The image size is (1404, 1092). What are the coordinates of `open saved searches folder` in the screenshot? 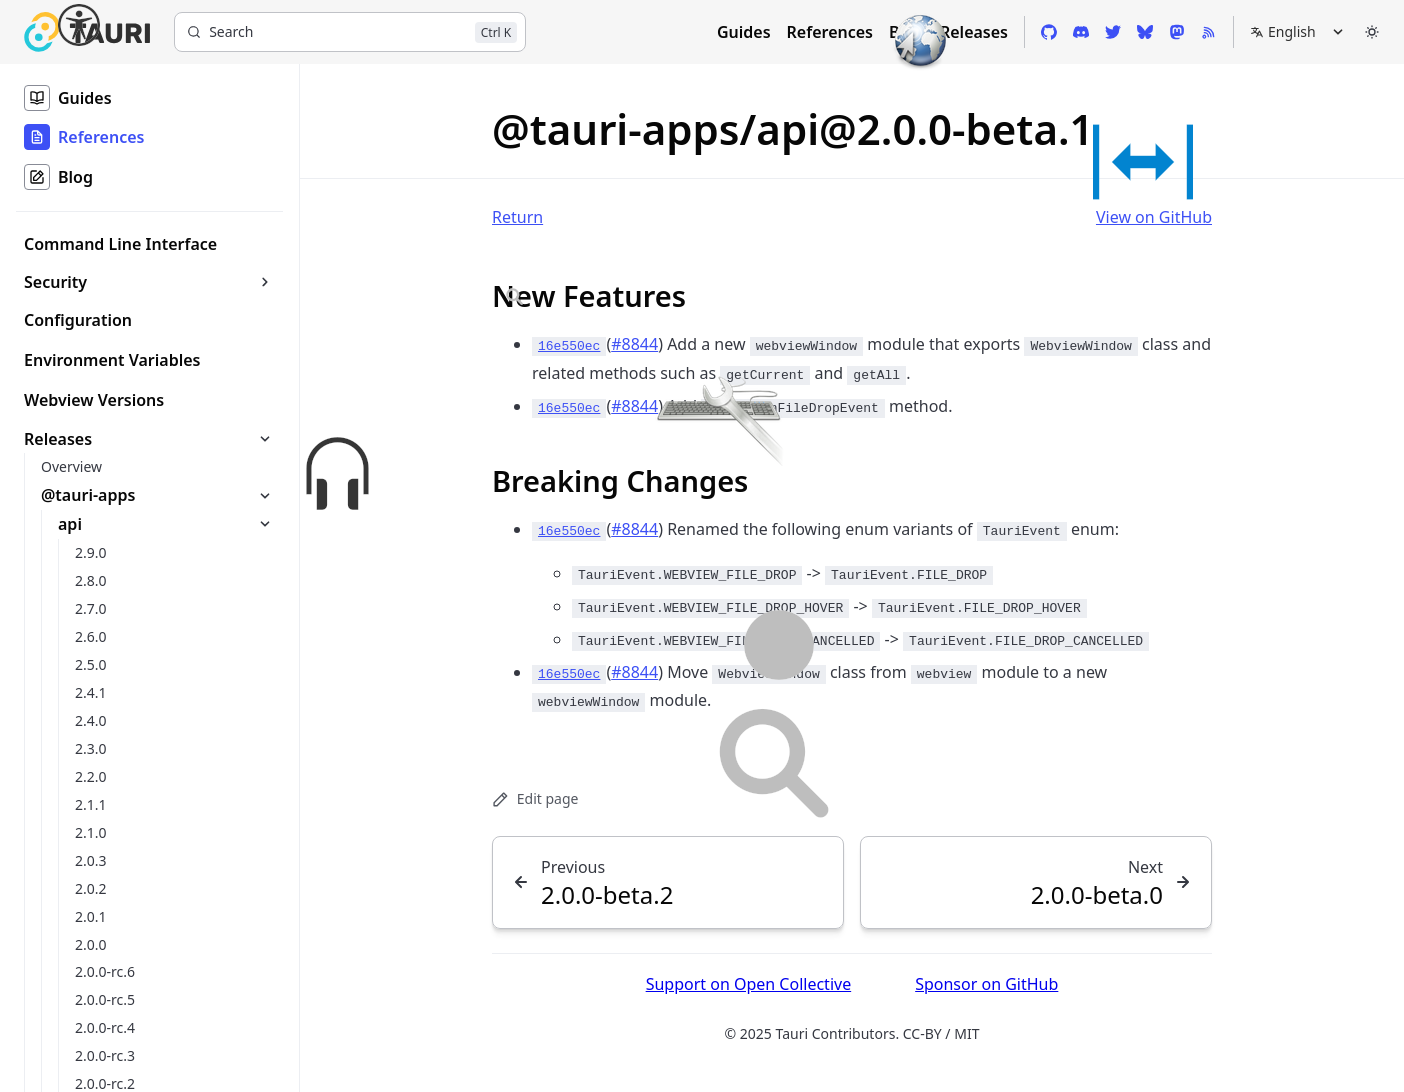 It's located at (514, 296).